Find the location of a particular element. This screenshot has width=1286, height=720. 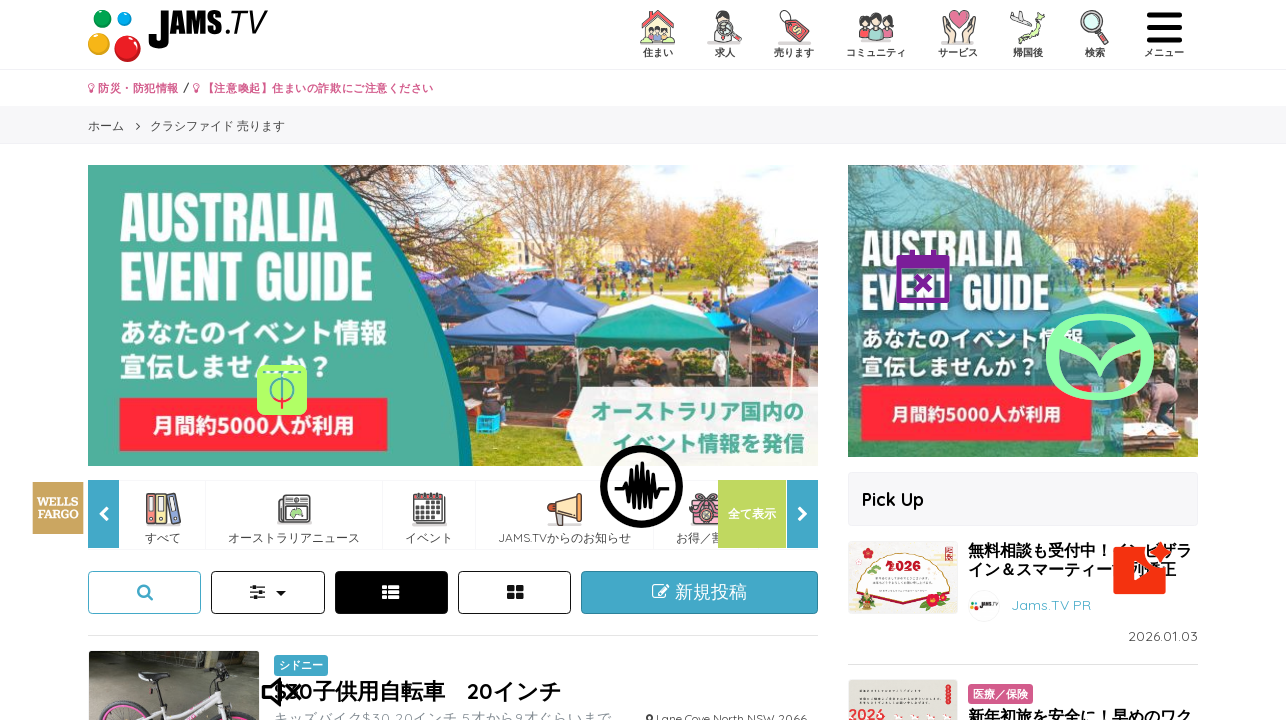

open zerotier network settings is located at coordinates (282, 390).